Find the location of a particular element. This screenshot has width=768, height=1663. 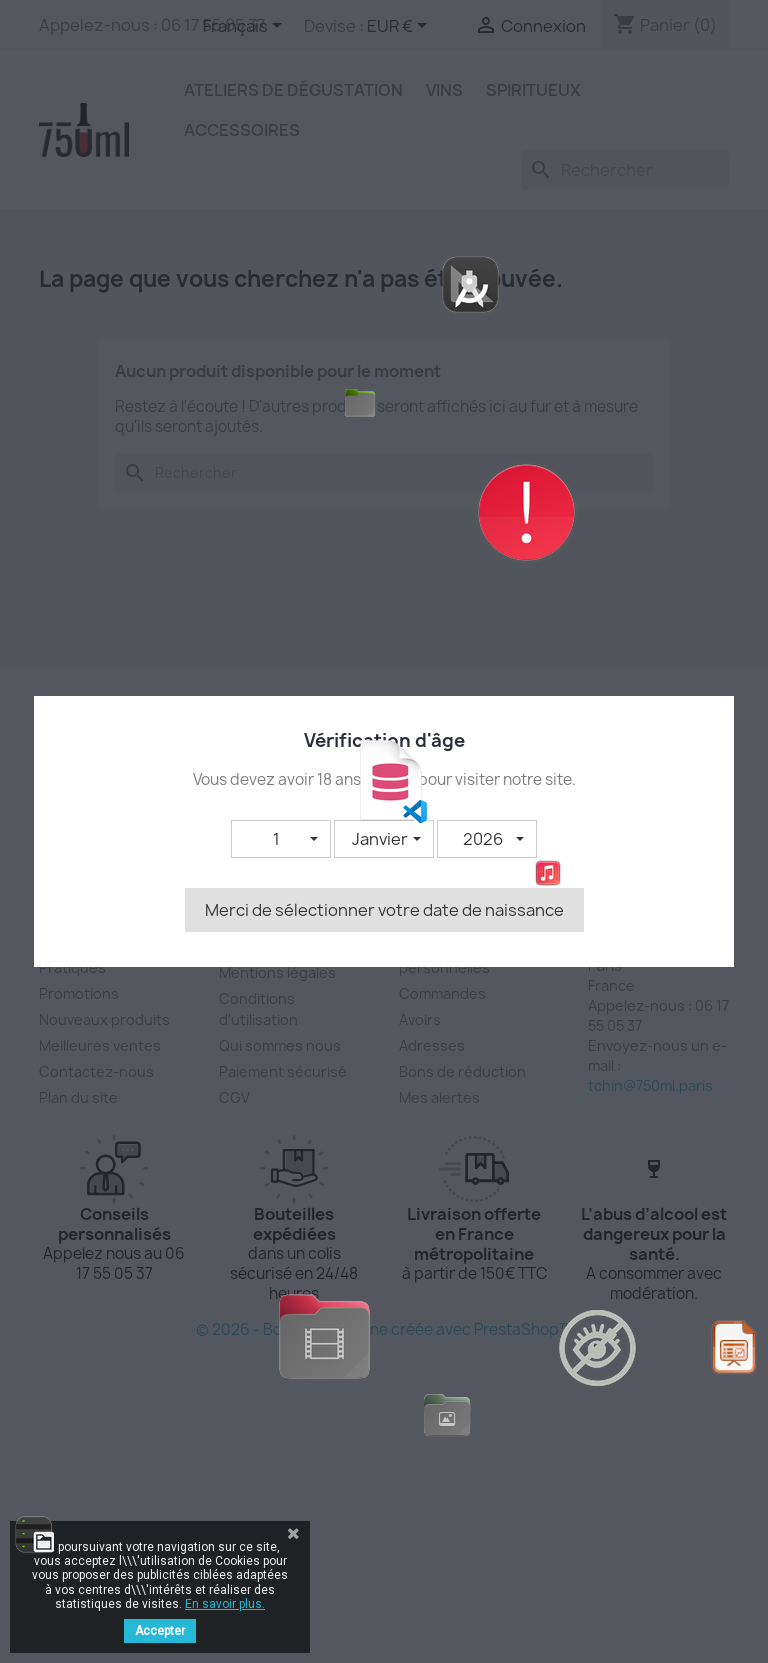

open your pictures folder is located at coordinates (447, 1415).